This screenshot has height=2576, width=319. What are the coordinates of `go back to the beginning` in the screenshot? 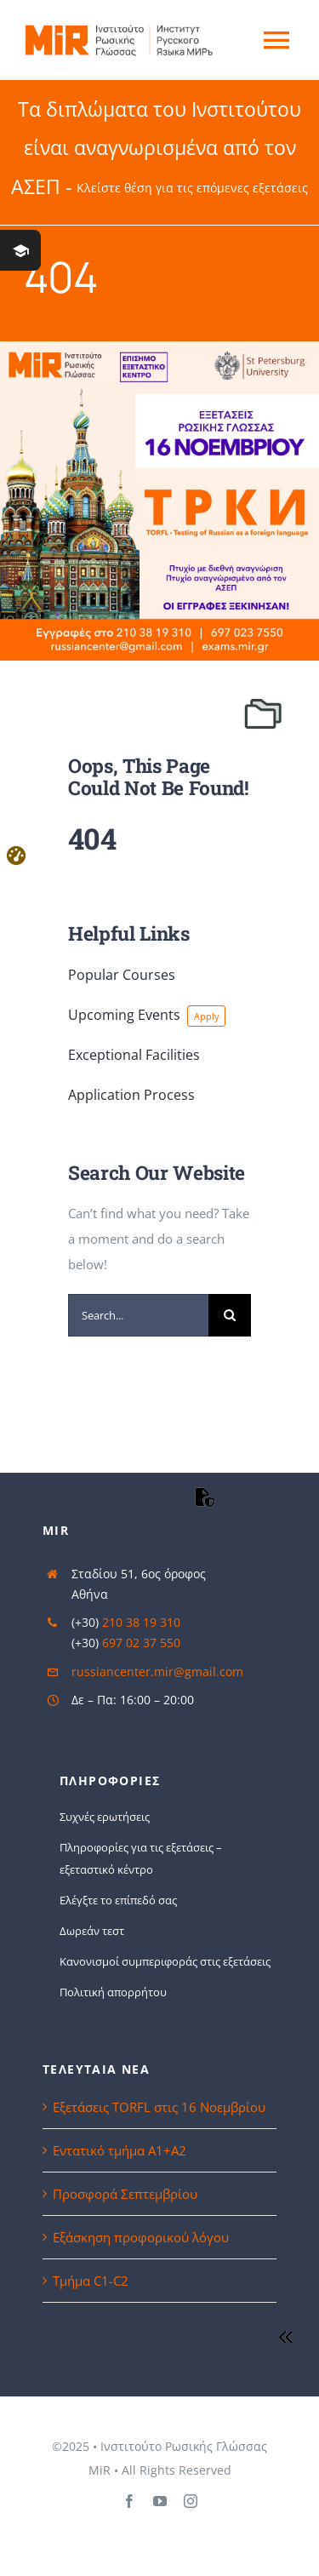 It's located at (286, 2337).